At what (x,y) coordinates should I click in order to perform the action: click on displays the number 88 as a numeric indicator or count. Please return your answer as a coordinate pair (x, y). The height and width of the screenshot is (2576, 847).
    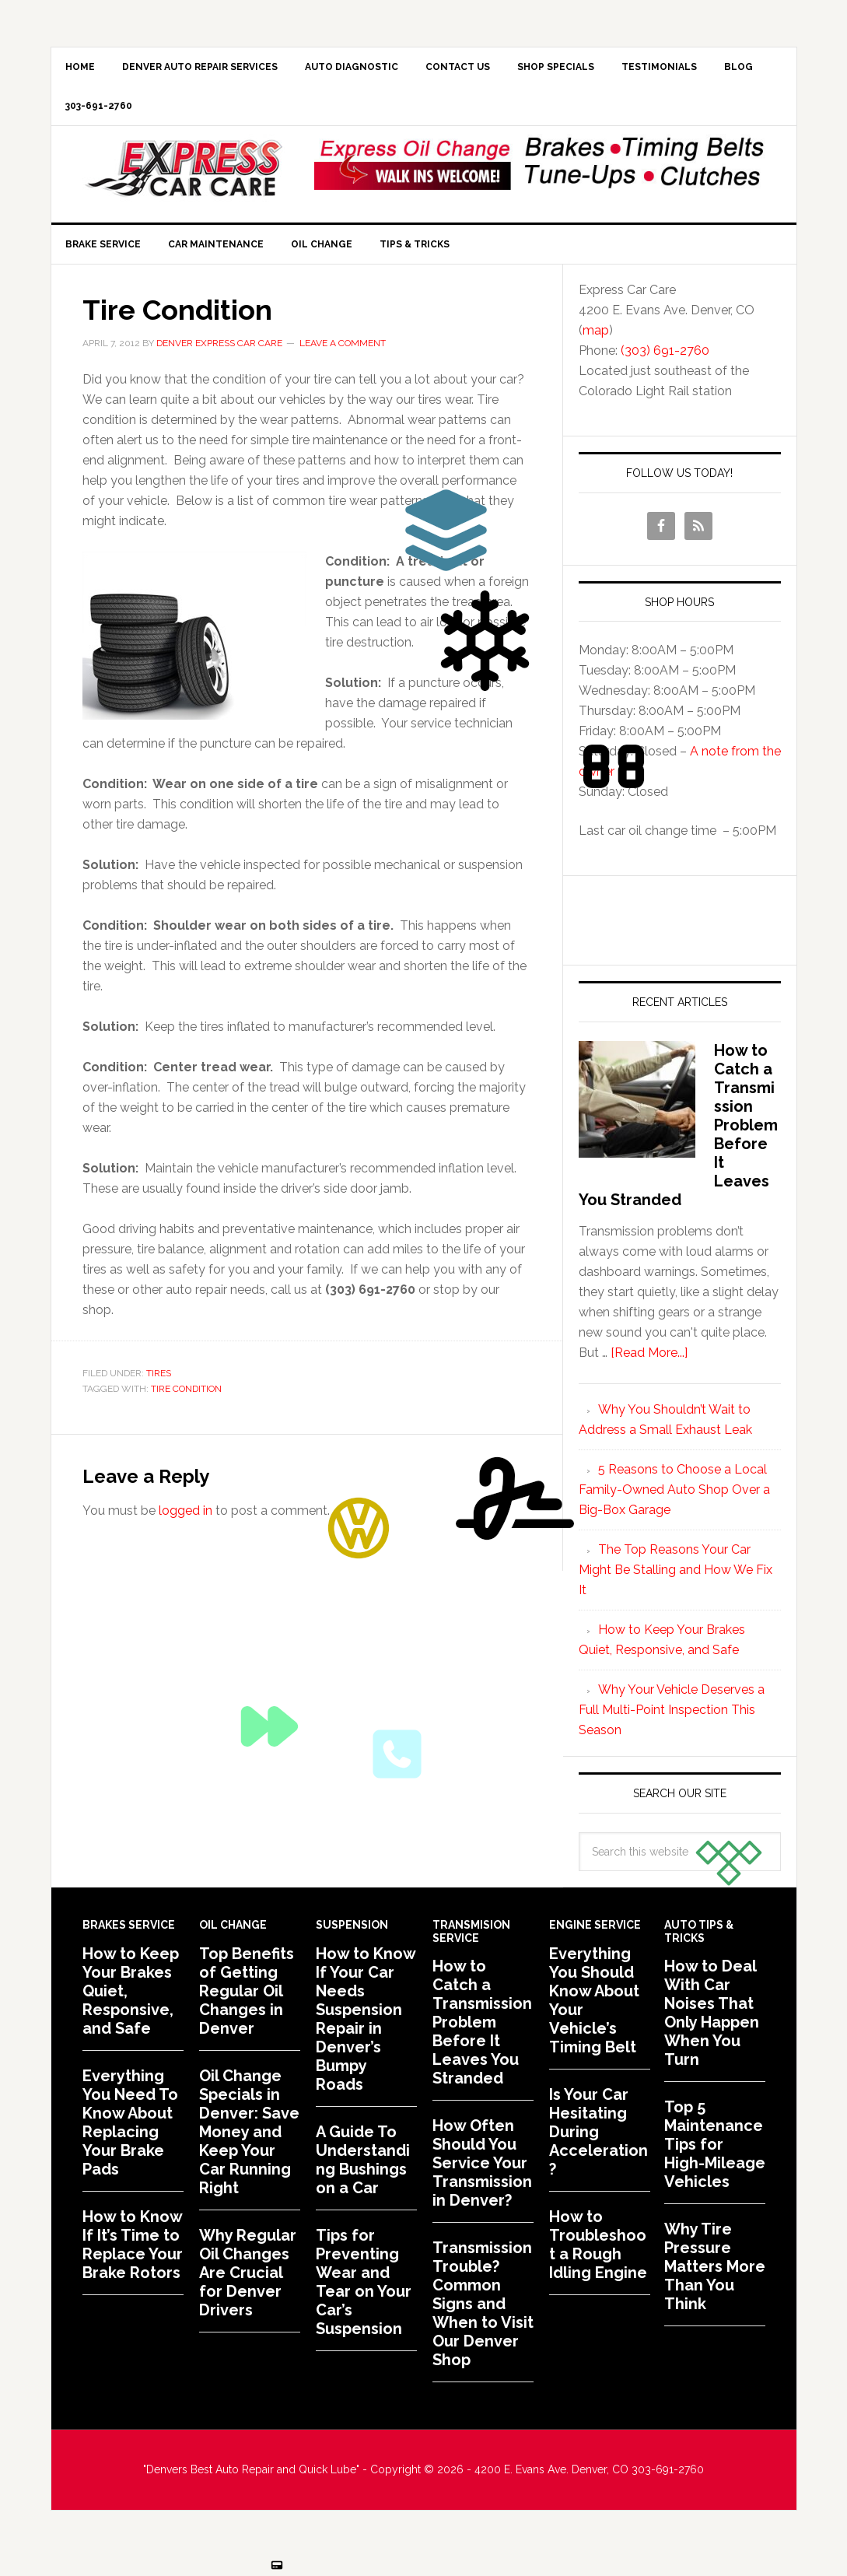
    Looking at the image, I should click on (614, 766).